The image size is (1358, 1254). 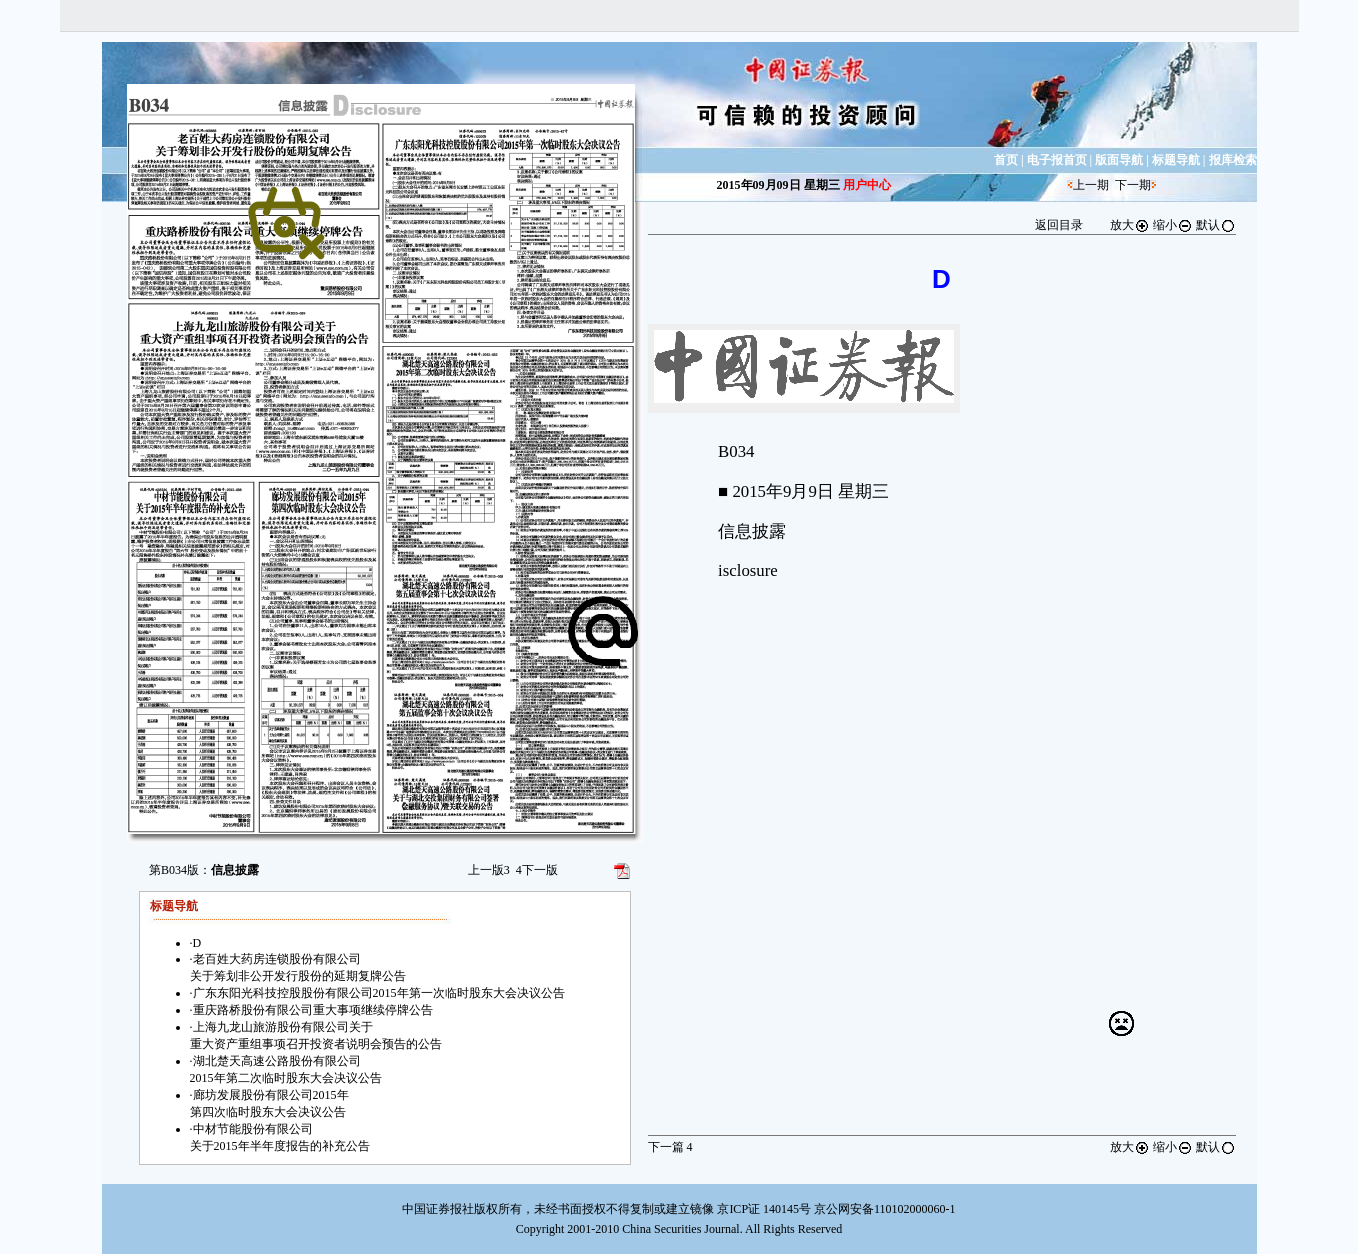 What do you see at coordinates (1121, 1023) in the screenshot?
I see `submit negative feedback or rating` at bounding box center [1121, 1023].